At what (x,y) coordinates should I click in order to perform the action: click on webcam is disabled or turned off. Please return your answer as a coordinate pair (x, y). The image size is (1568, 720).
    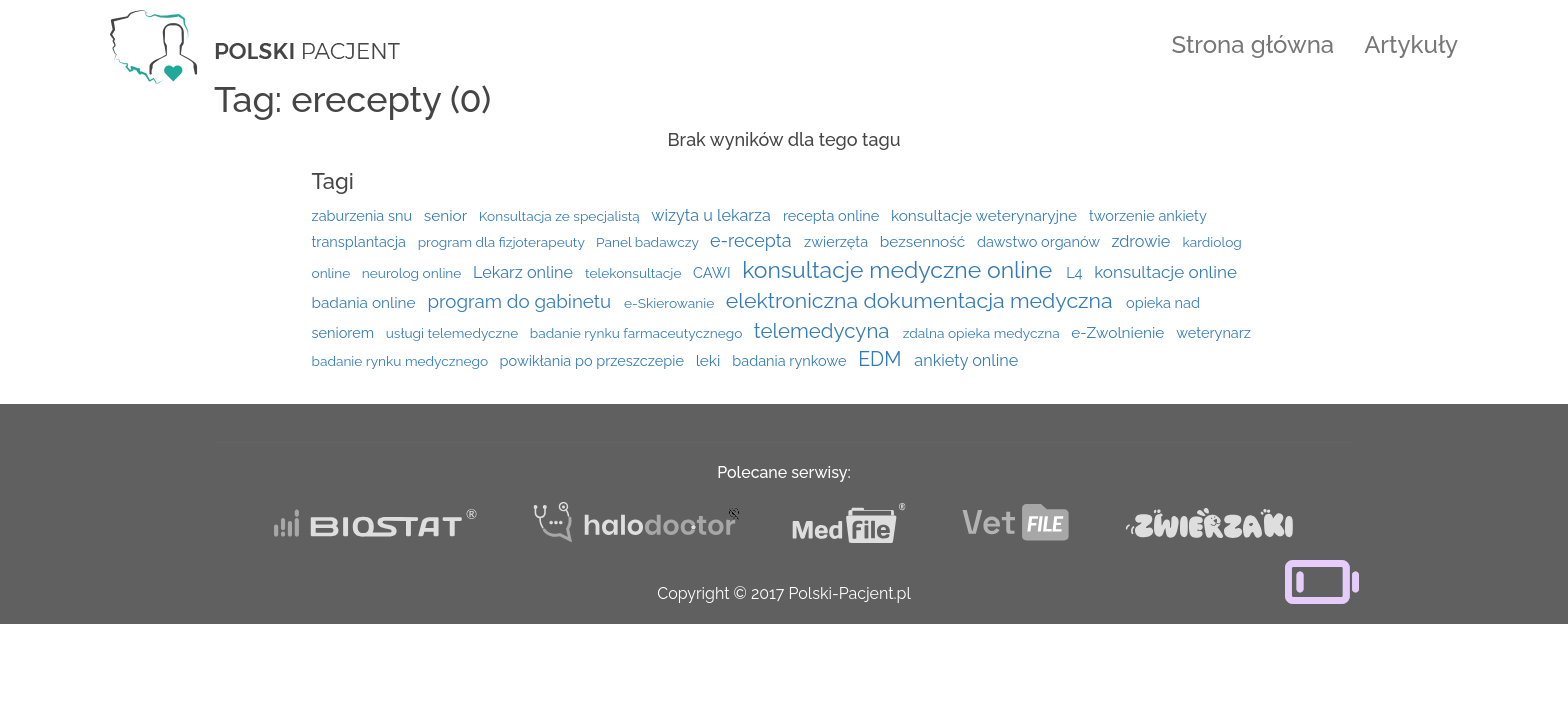
    Looking at the image, I should click on (734, 514).